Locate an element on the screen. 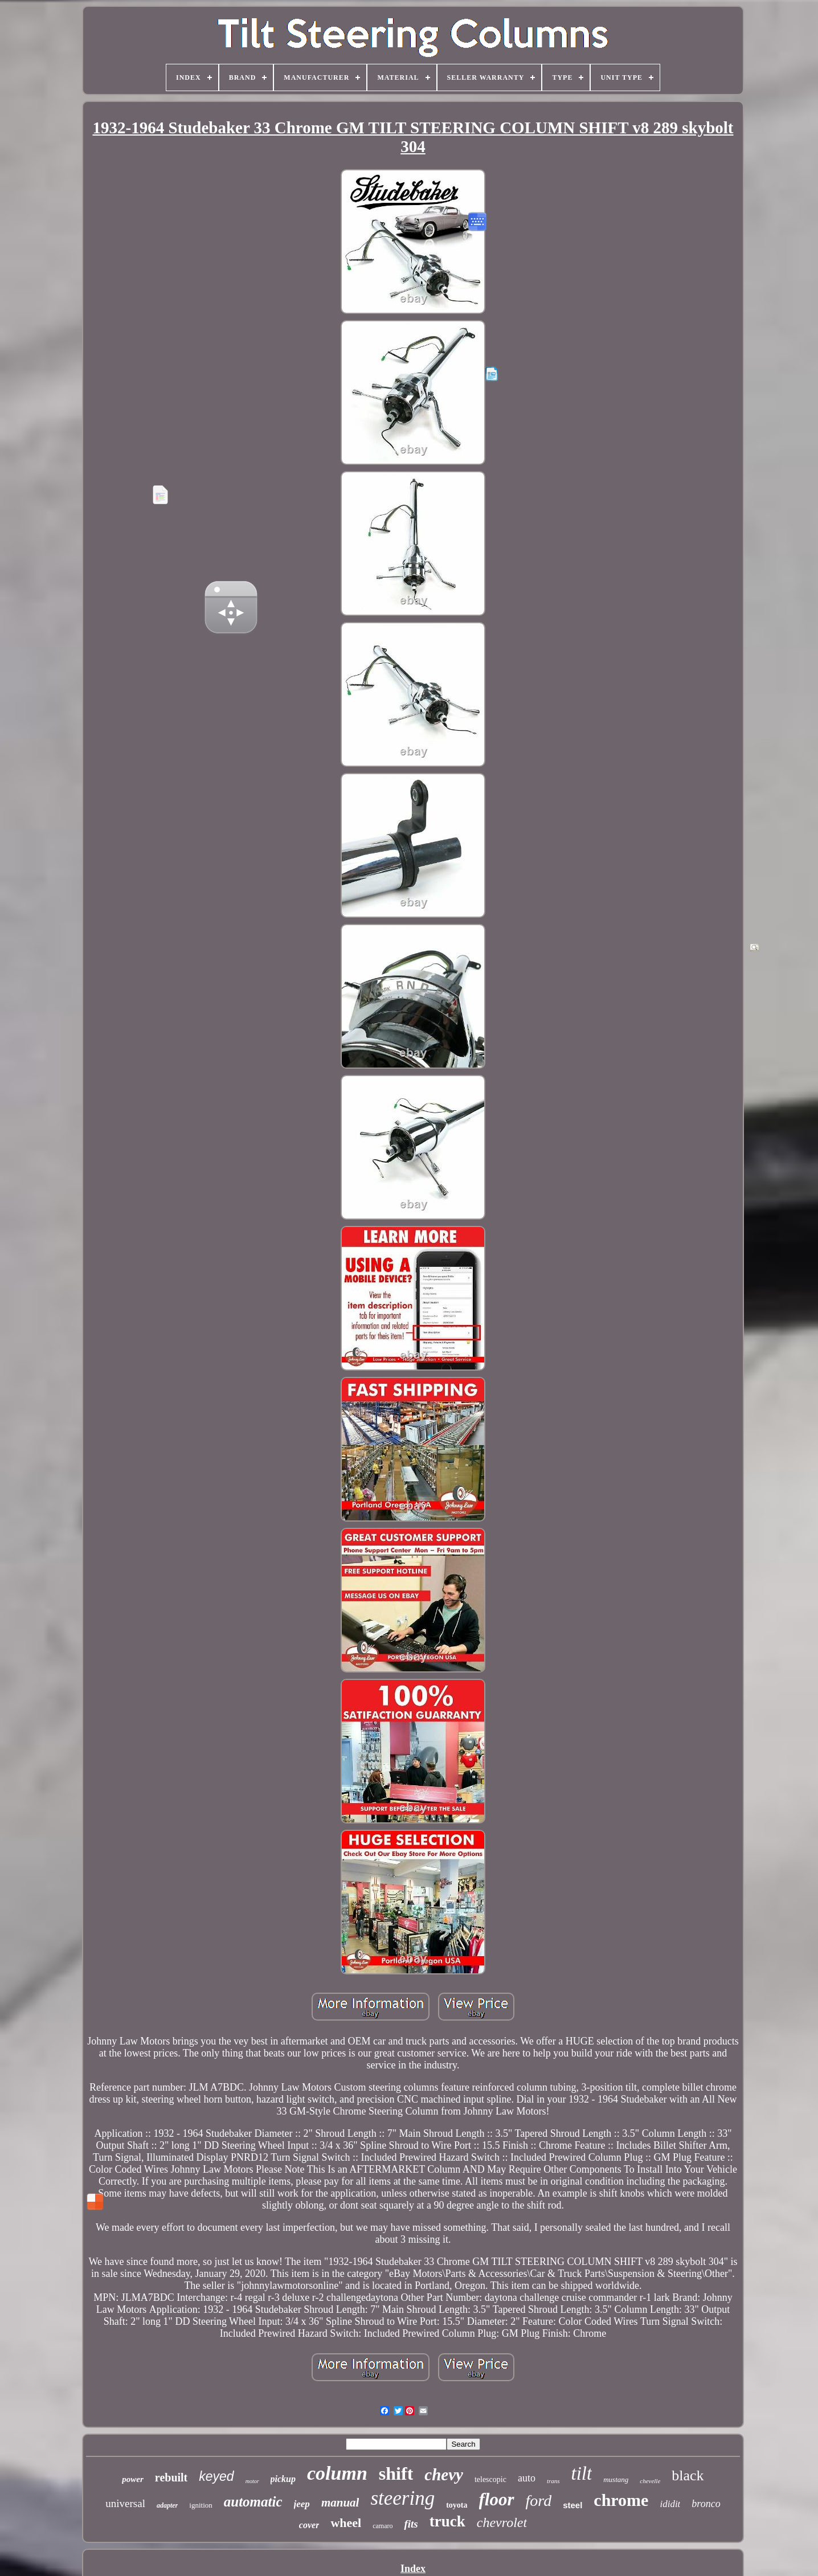  access peripheral device settings is located at coordinates (477, 222).